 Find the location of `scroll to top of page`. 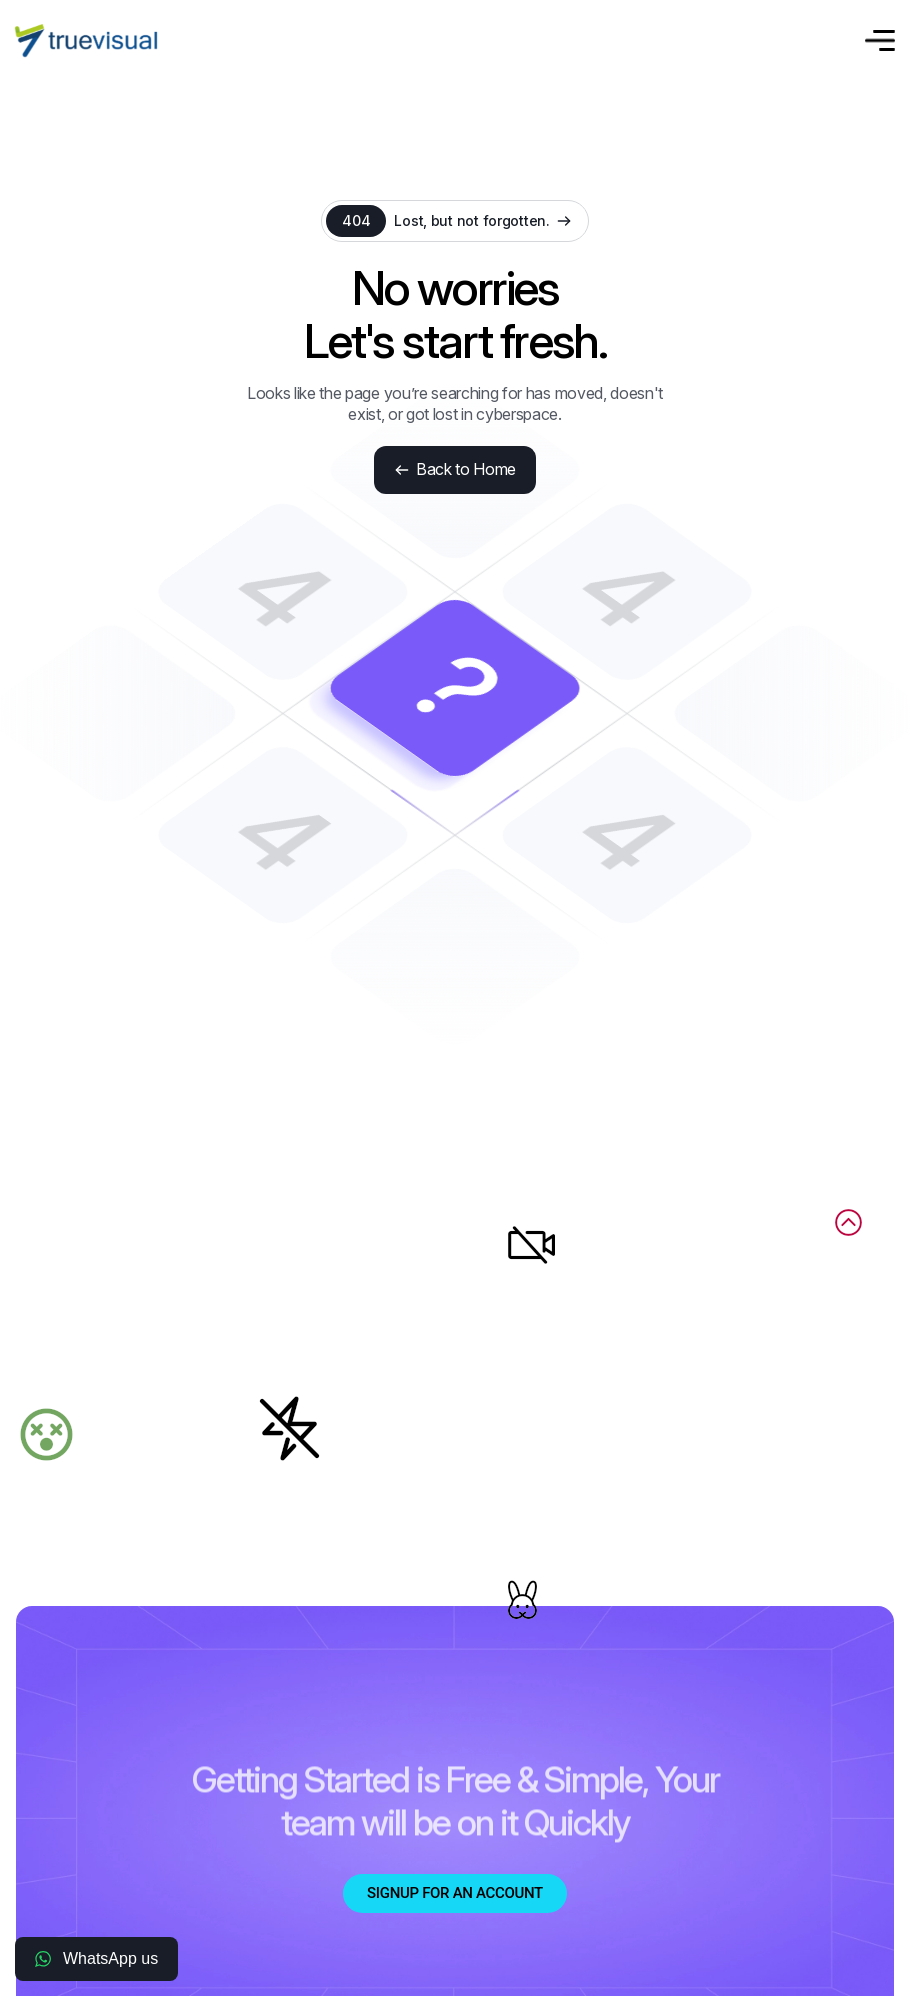

scroll to top of page is located at coordinates (848, 1222).